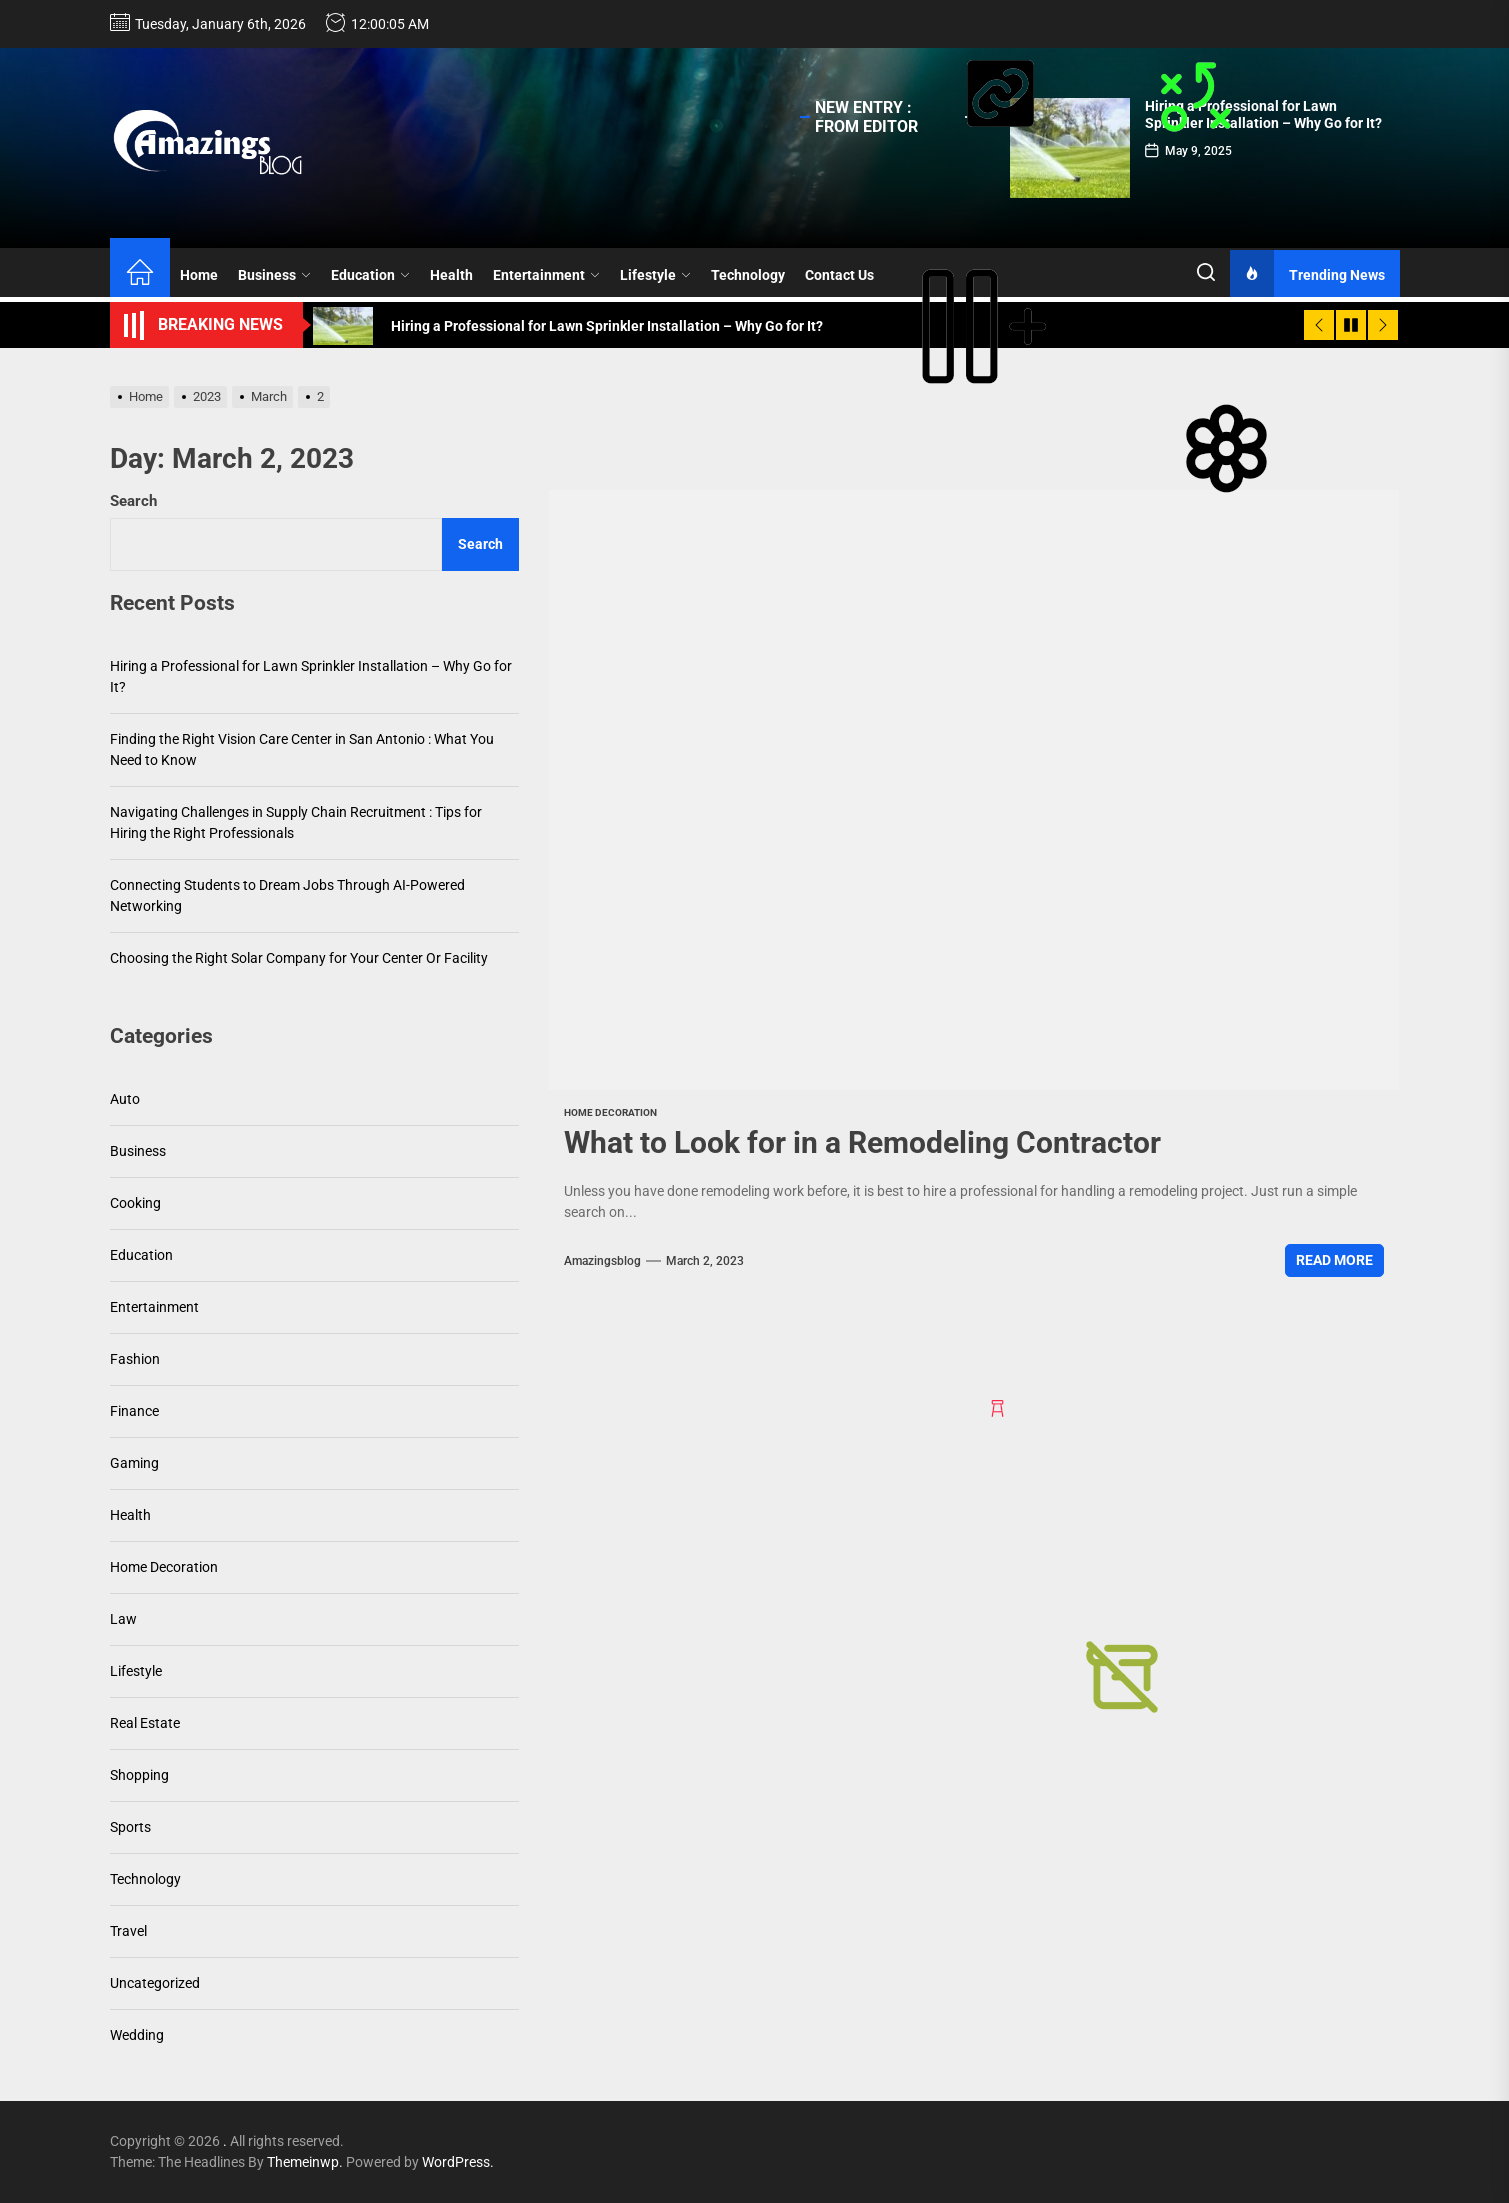 This screenshot has width=1509, height=2203. I want to click on access garden or plant-related features, so click(1226, 448).